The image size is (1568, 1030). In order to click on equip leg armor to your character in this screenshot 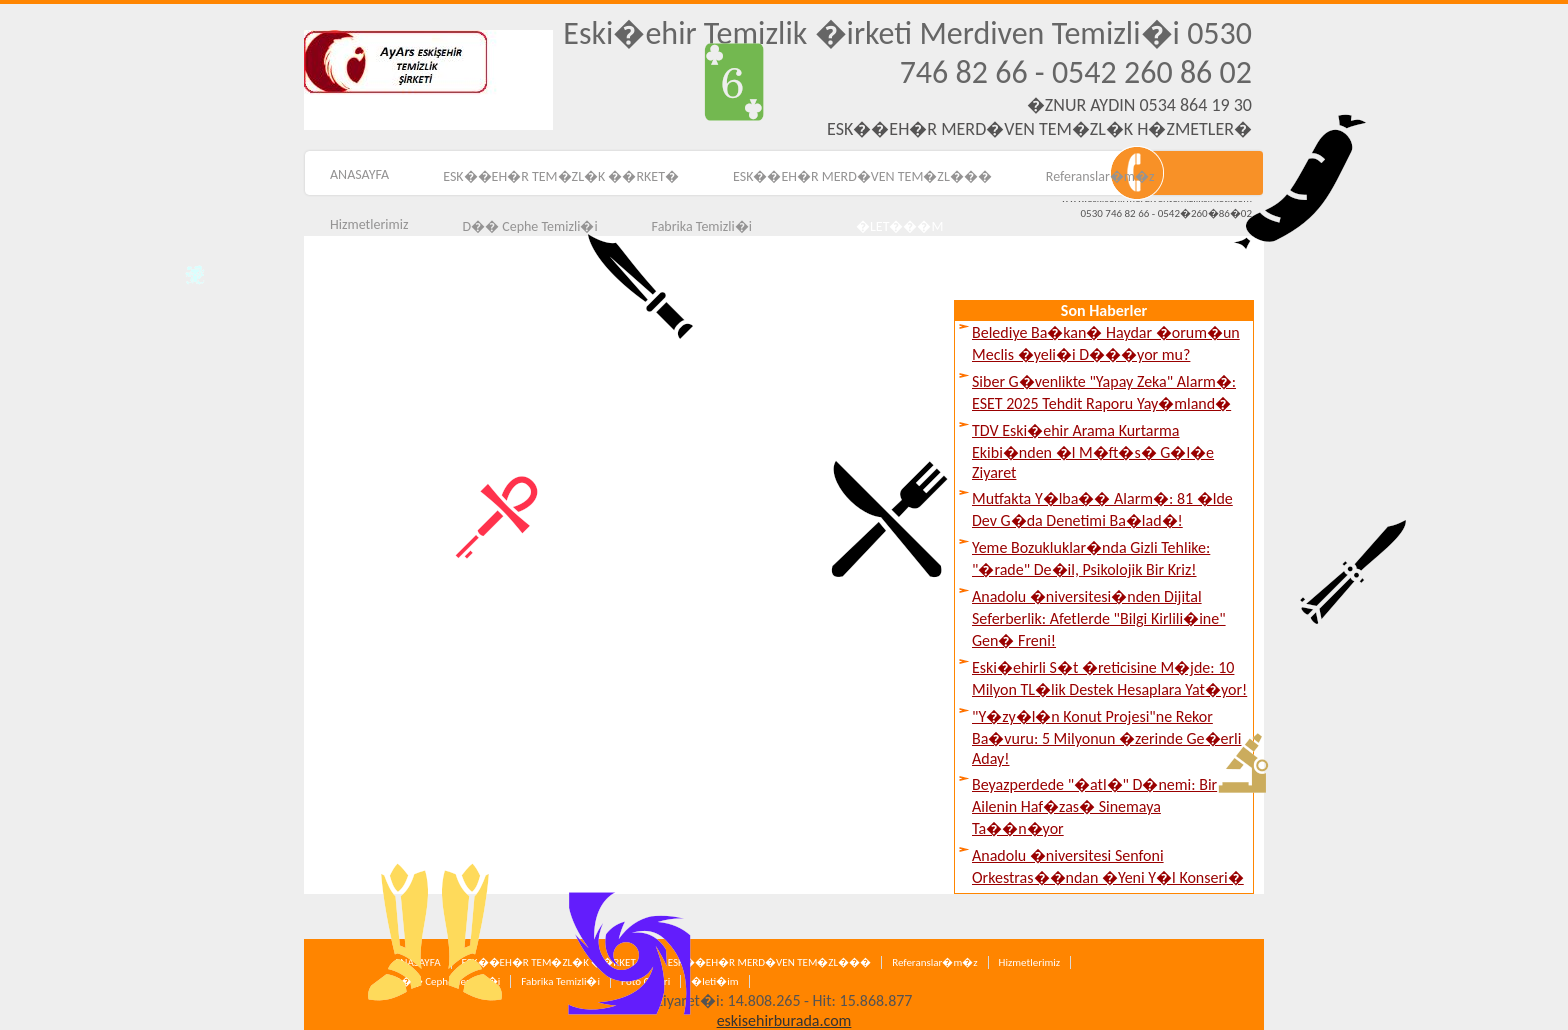, I will do `click(435, 932)`.